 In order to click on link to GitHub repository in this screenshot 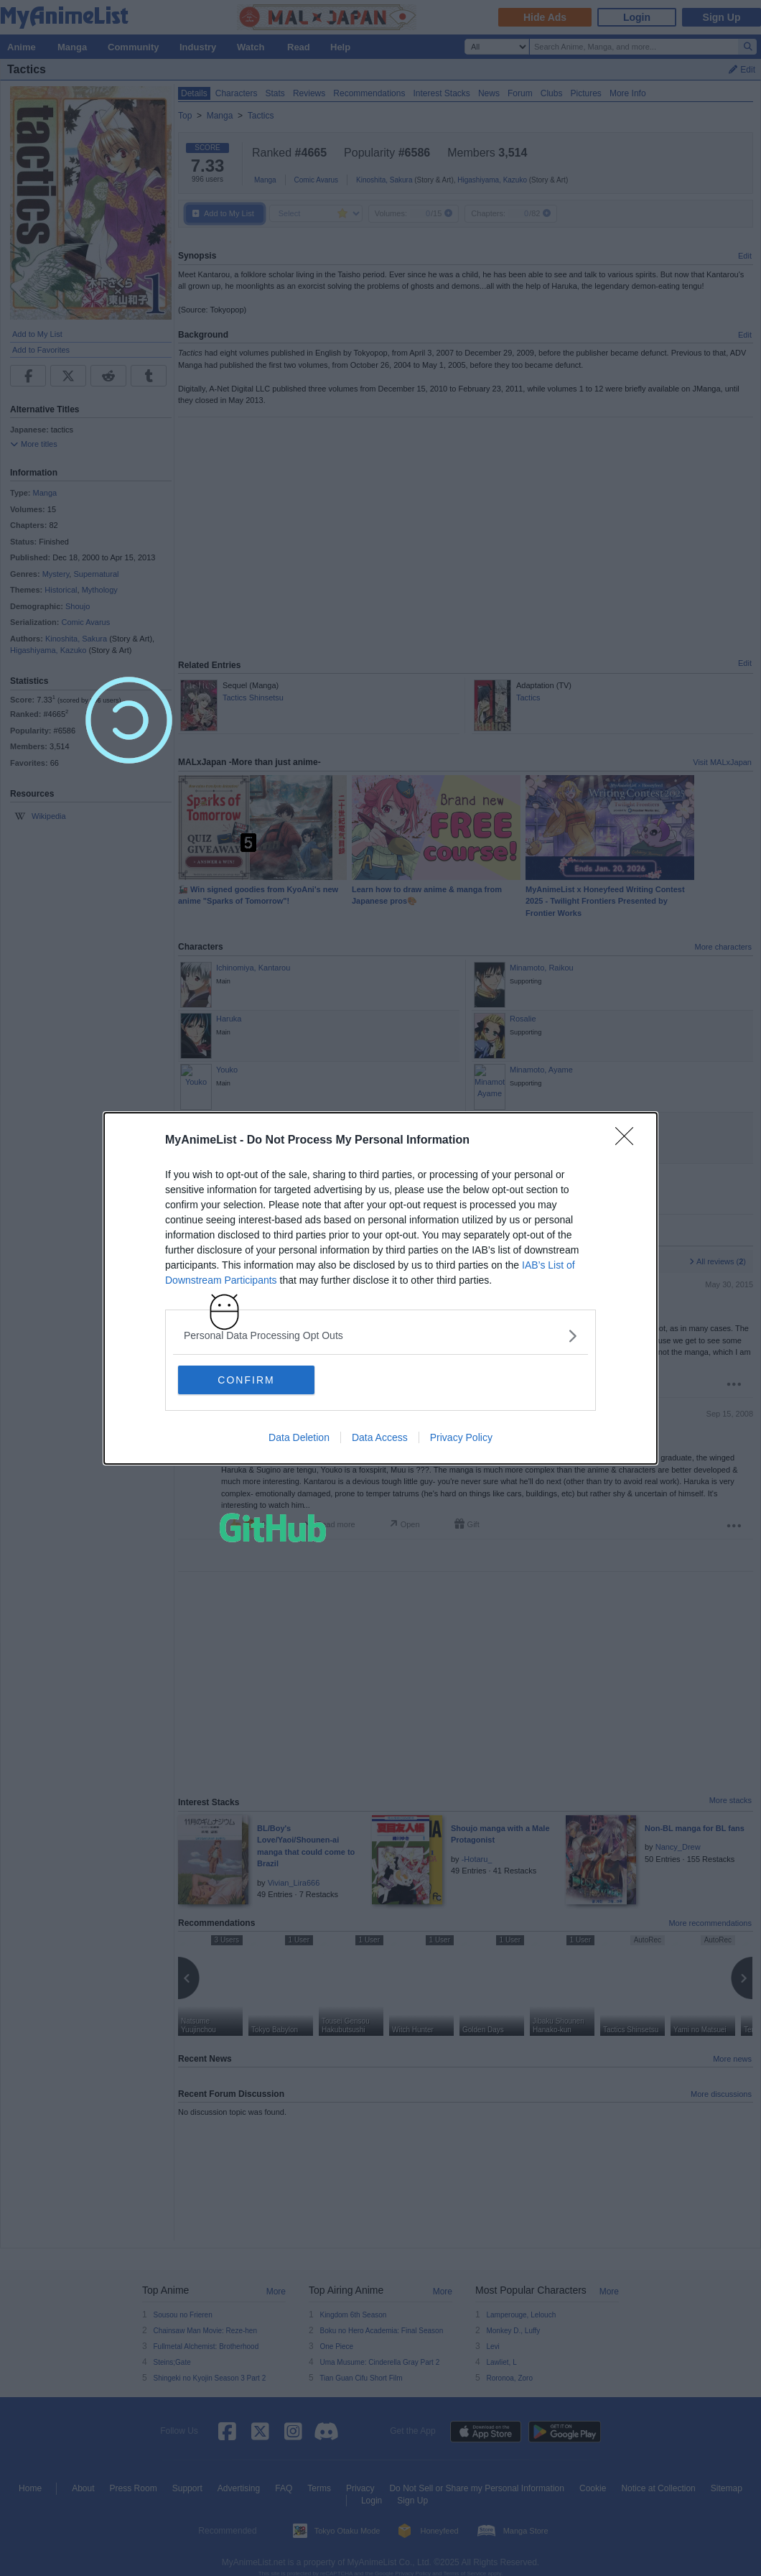, I will do `click(273, 1527)`.